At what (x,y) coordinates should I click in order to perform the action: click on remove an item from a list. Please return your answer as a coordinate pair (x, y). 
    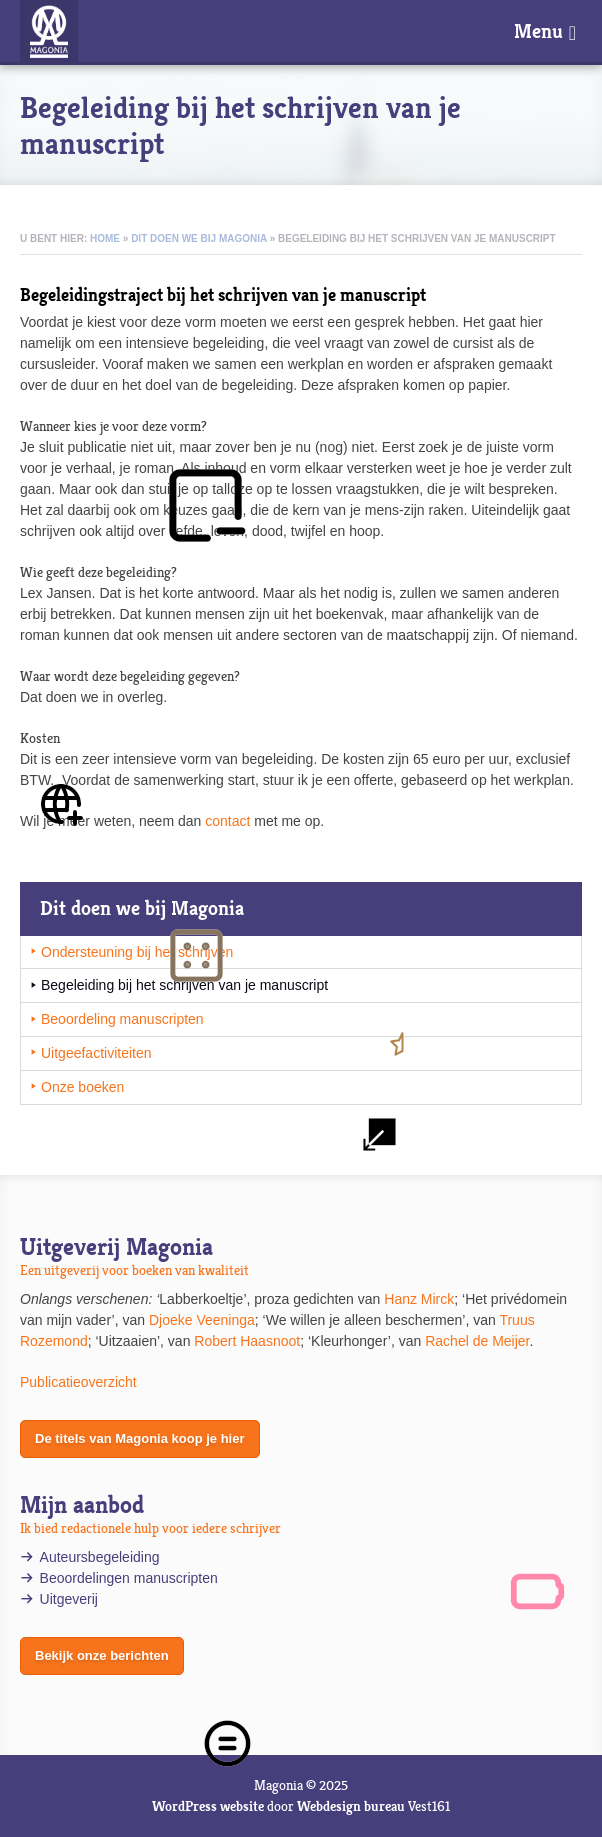
    Looking at the image, I should click on (205, 505).